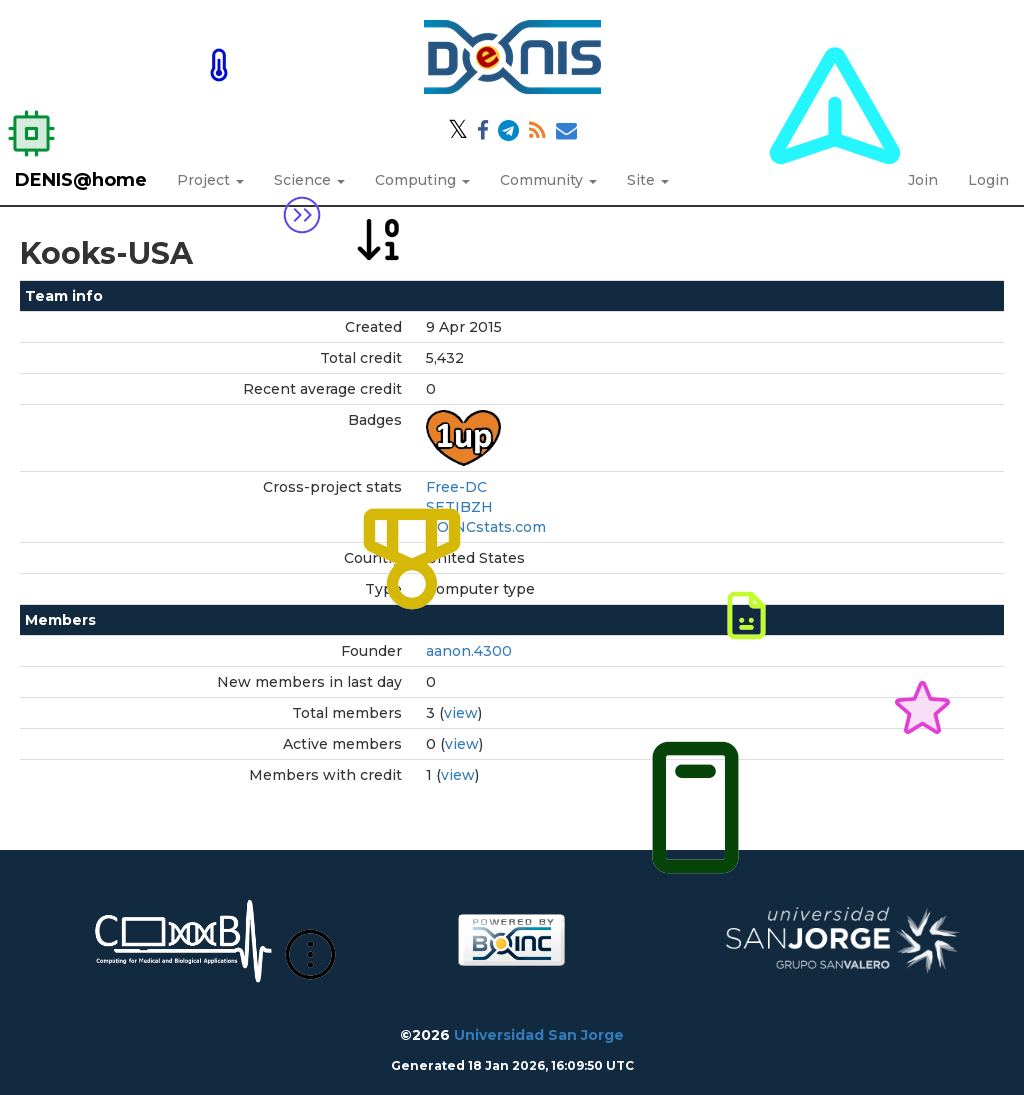 The image size is (1024, 1095). I want to click on view processor or system performance, so click(31, 133).